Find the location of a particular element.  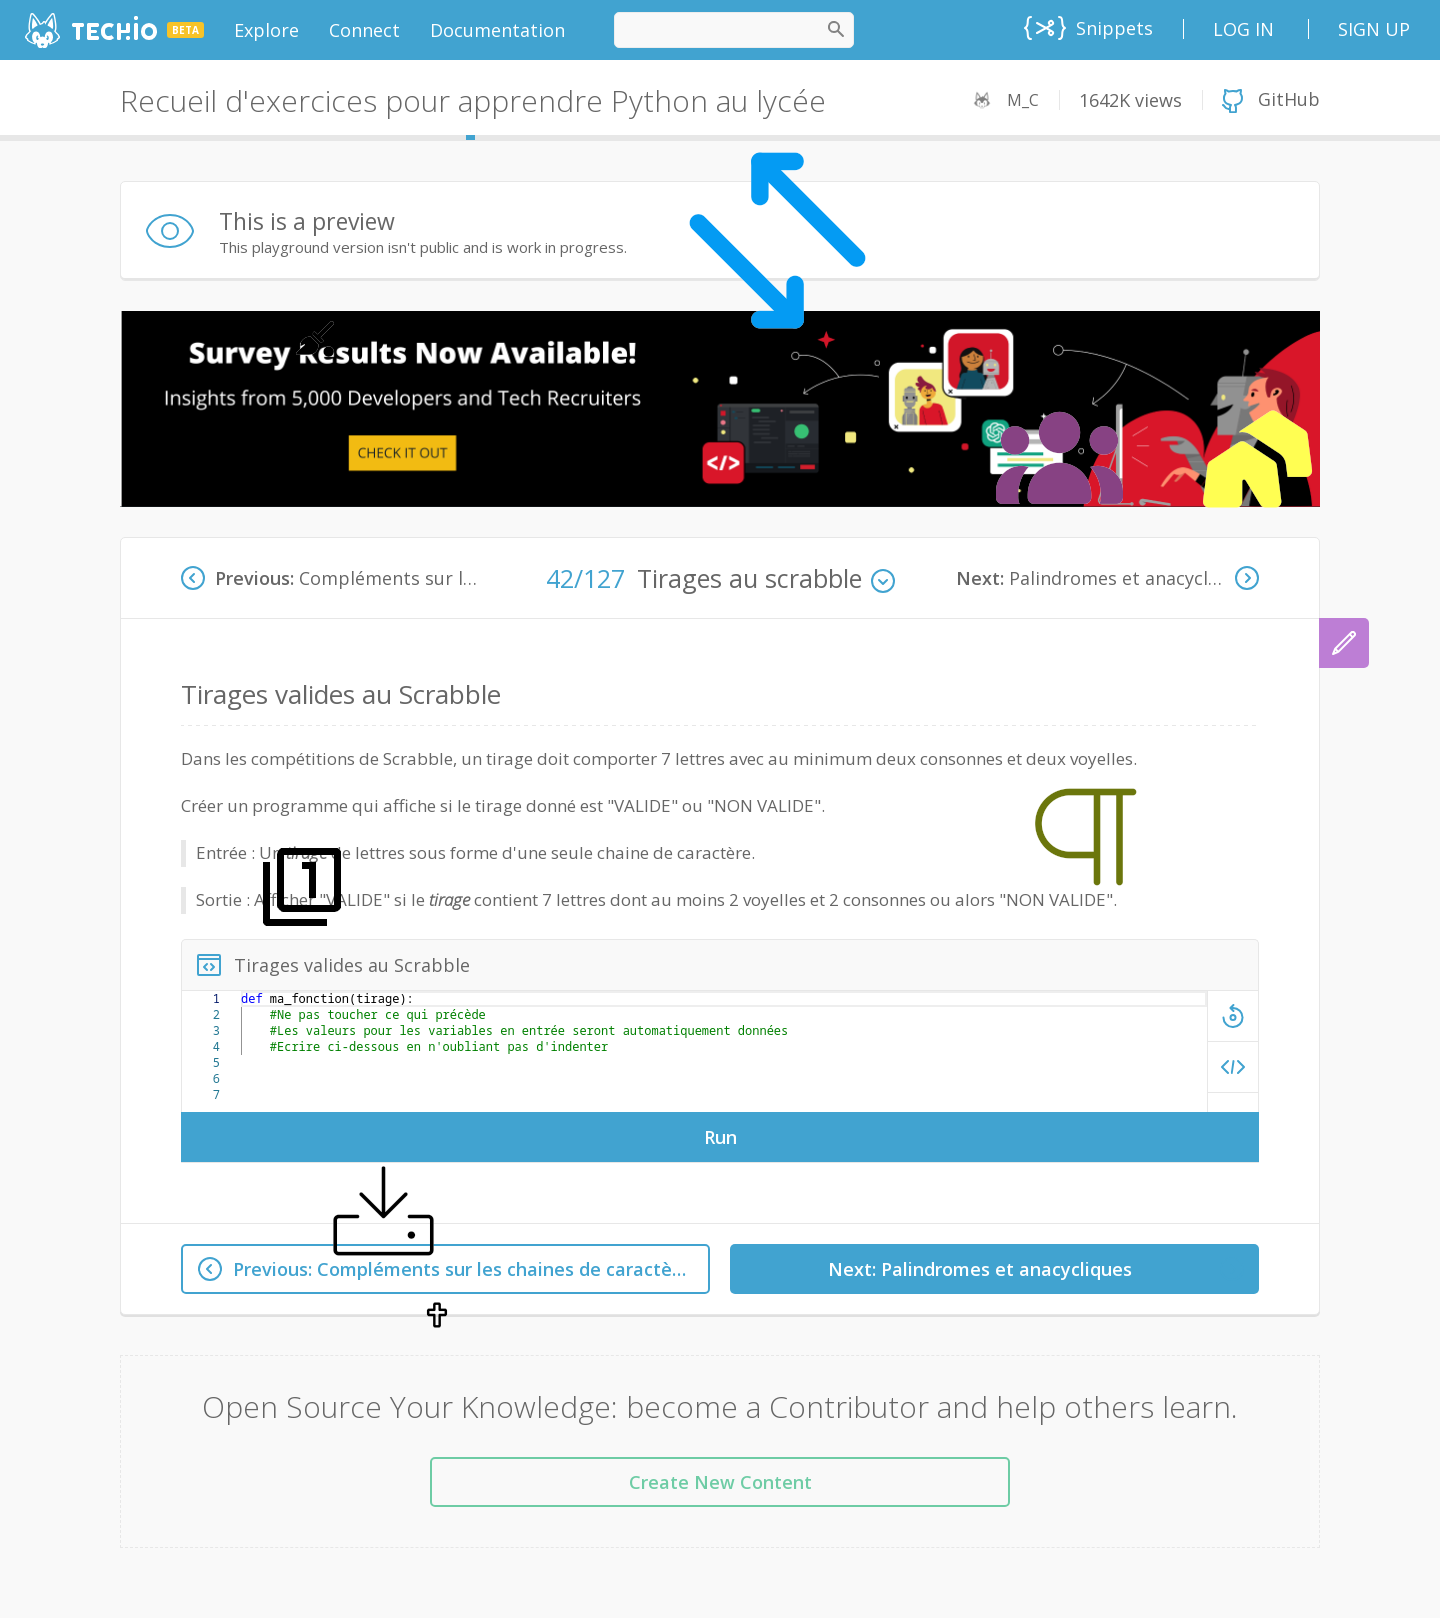

indicates the first item in a numbered sequence is located at coordinates (302, 887).